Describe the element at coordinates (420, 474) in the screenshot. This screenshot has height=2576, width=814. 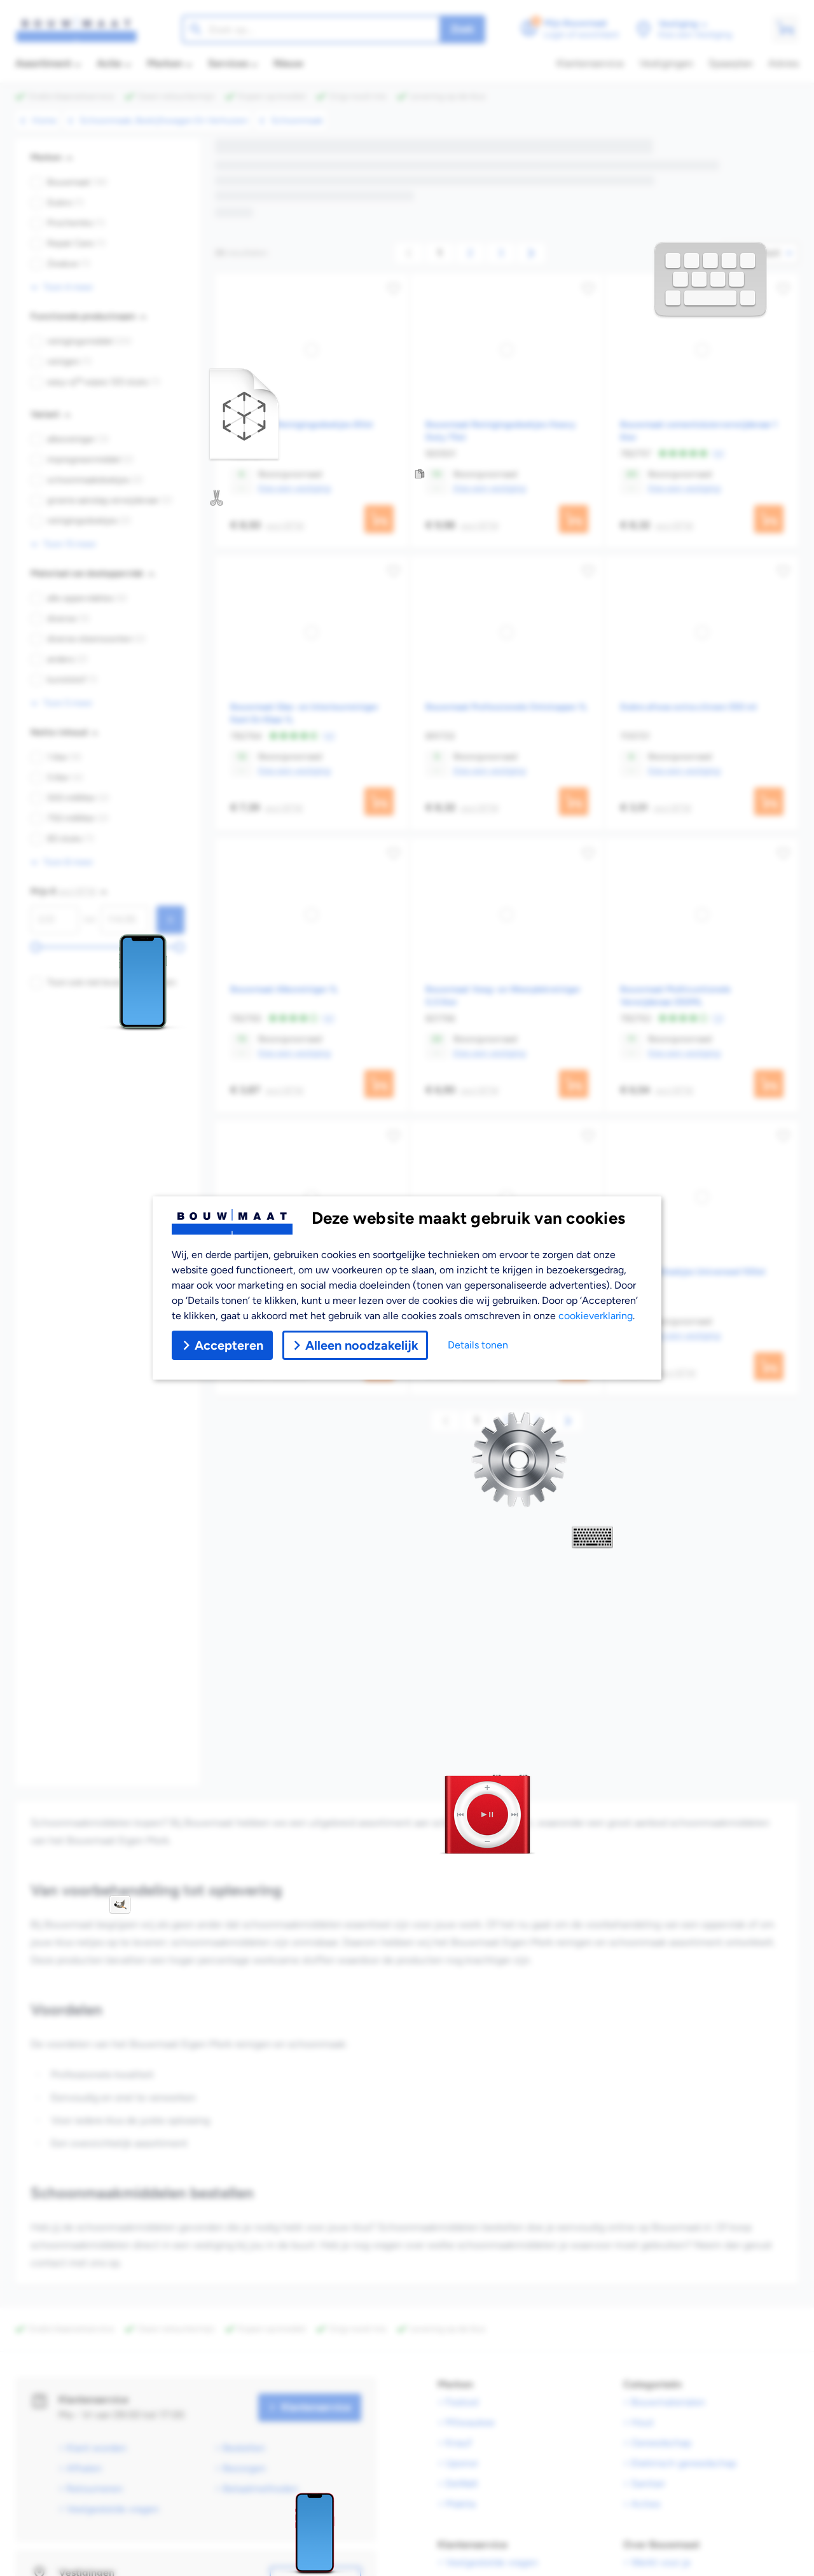
I see `access your documents folder in the sidebar` at that location.